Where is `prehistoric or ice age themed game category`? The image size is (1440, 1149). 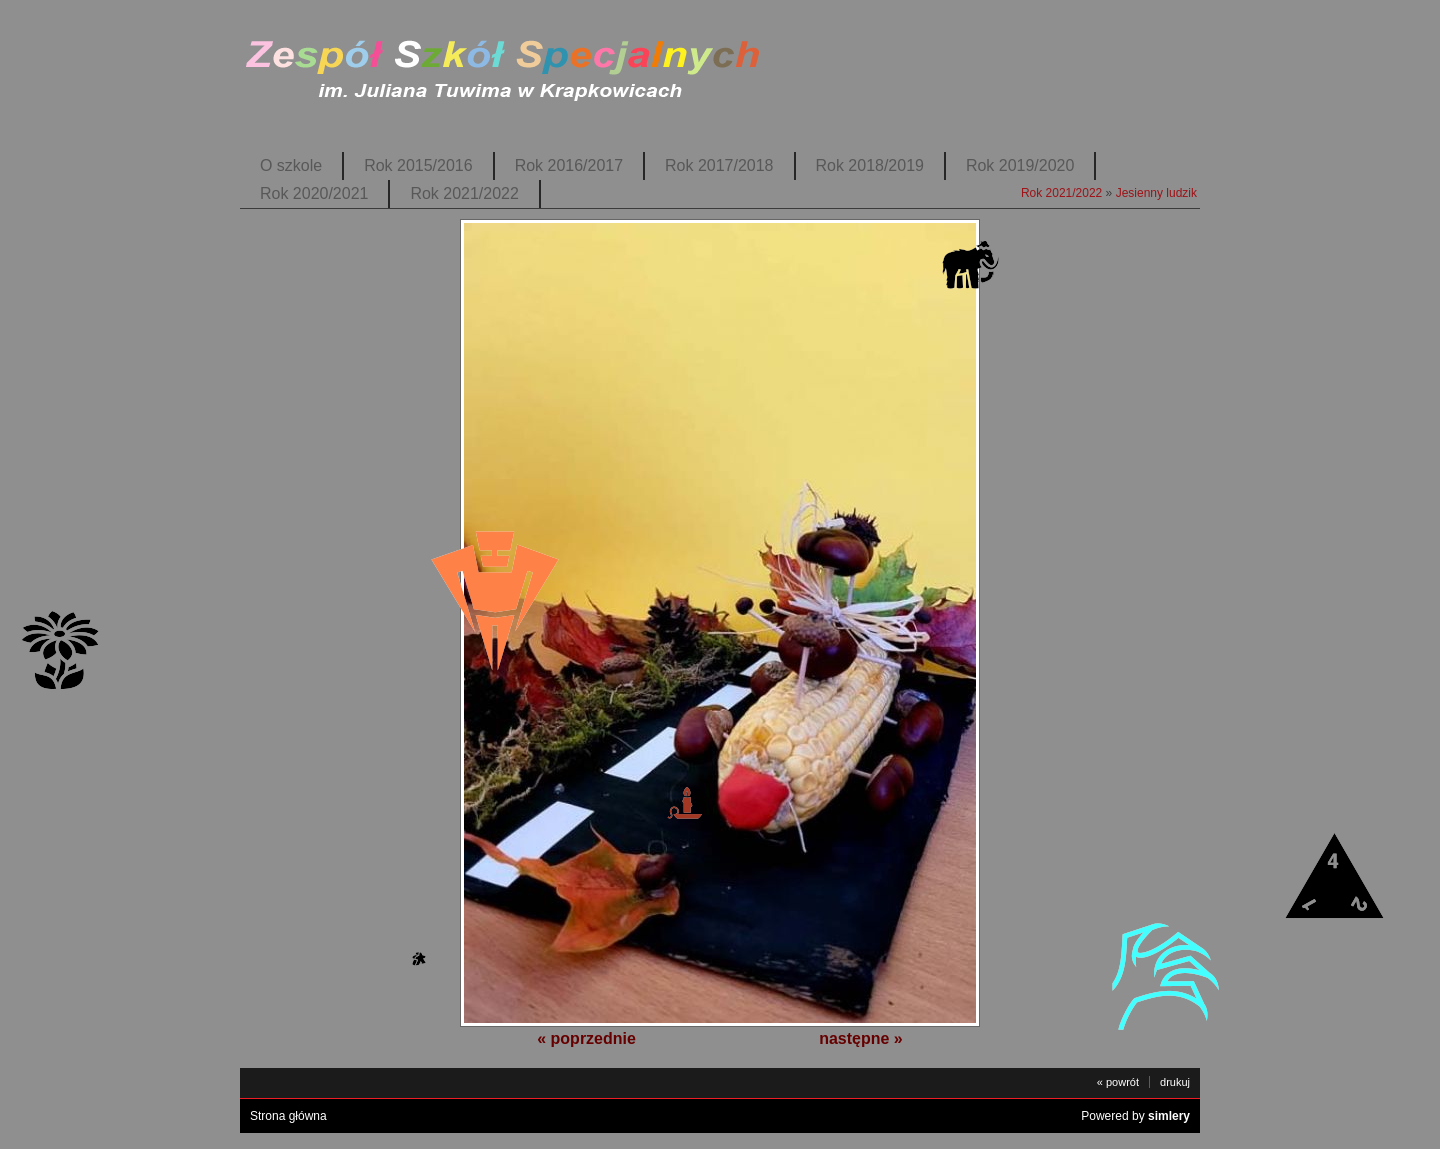
prehistoric or ice age themed game category is located at coordinates (970, 264).